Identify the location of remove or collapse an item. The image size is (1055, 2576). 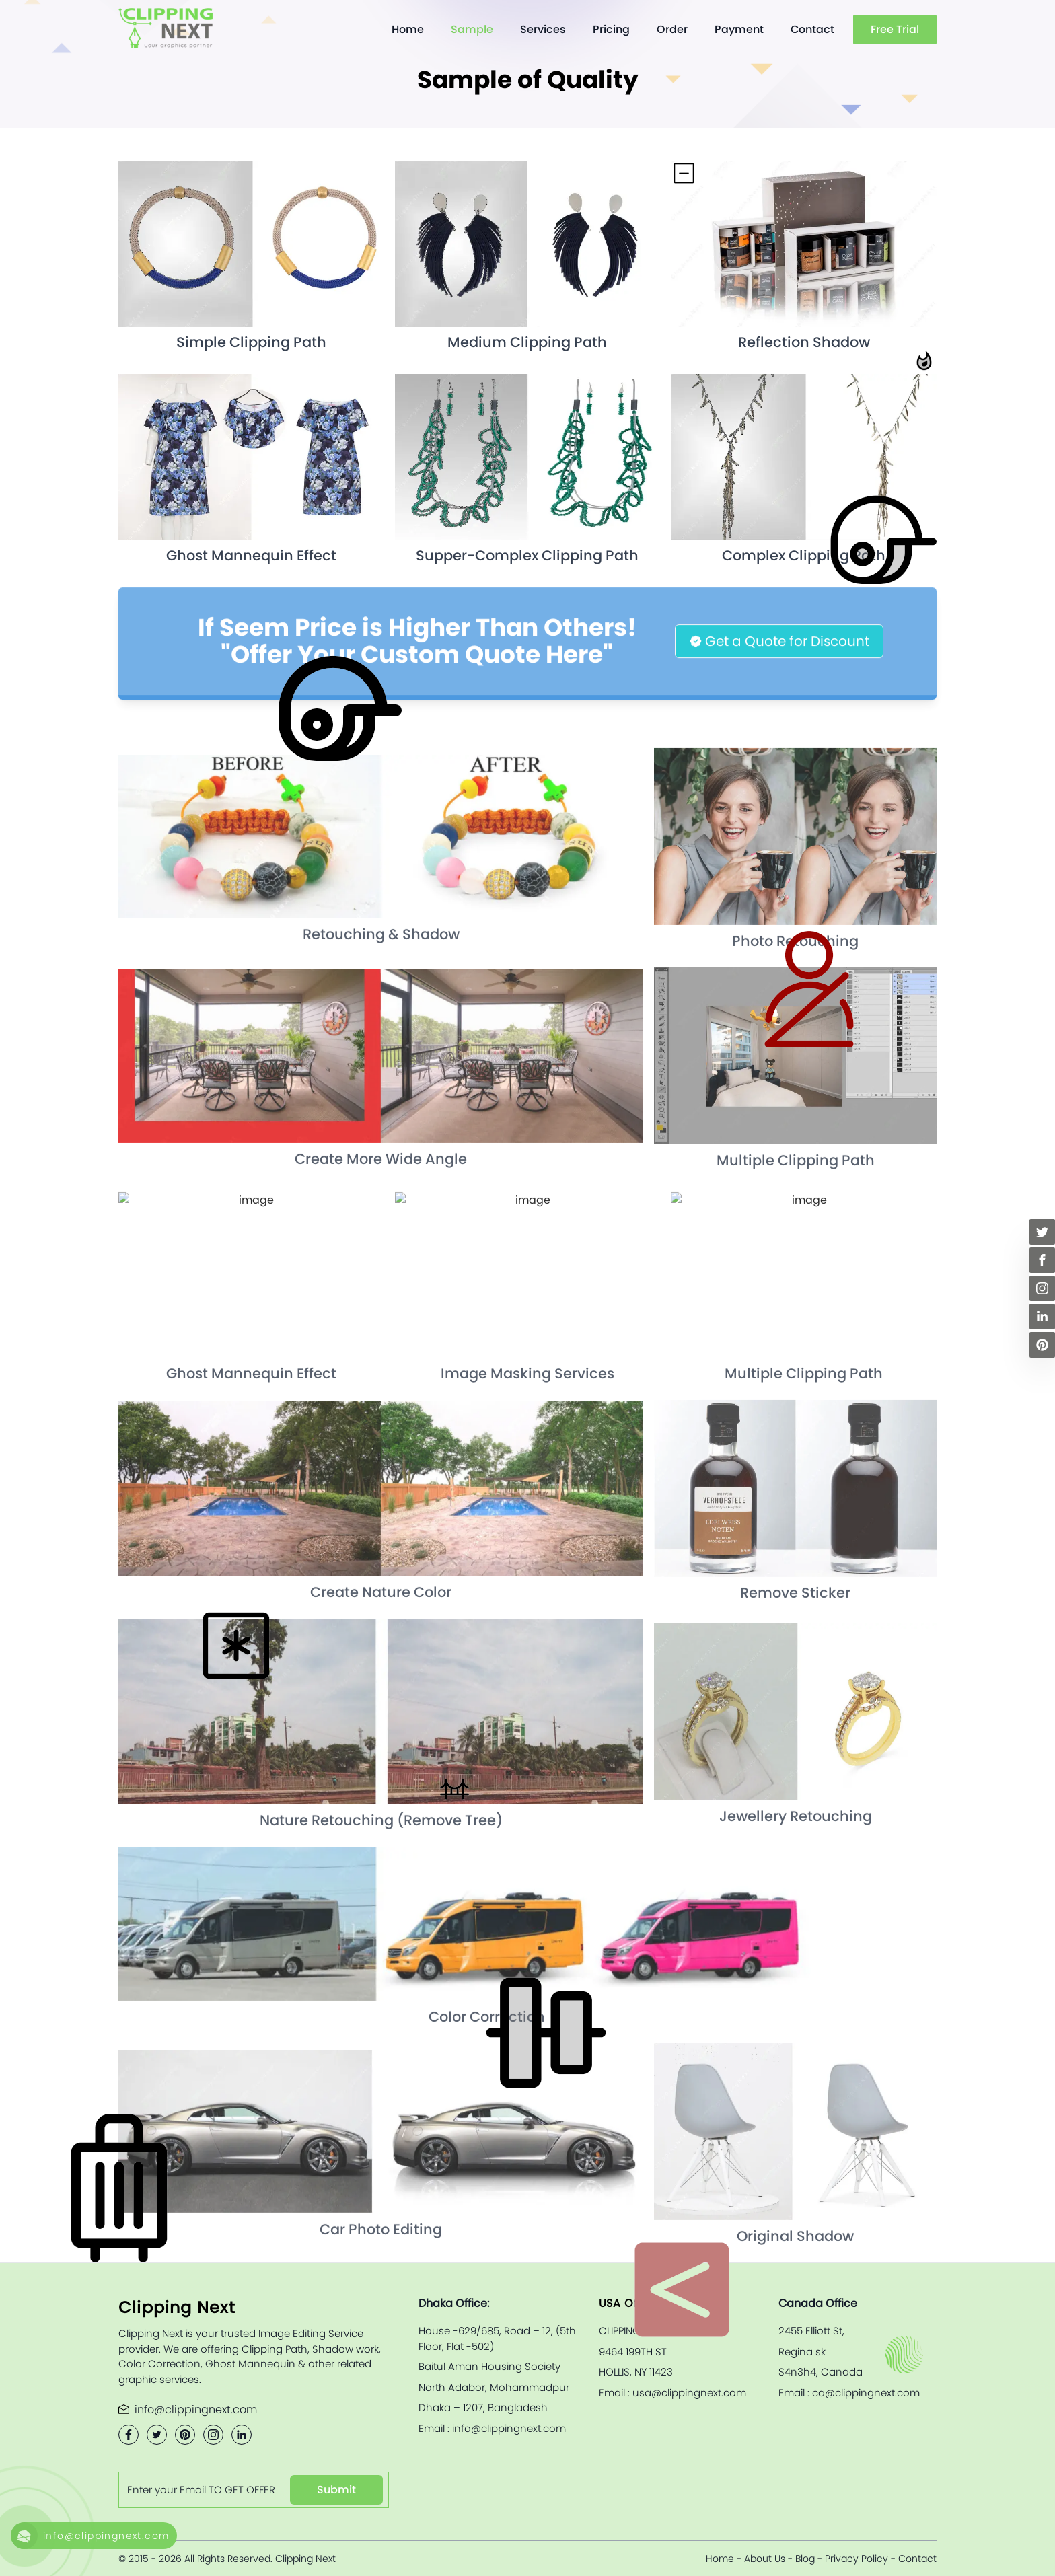
(684, 173).